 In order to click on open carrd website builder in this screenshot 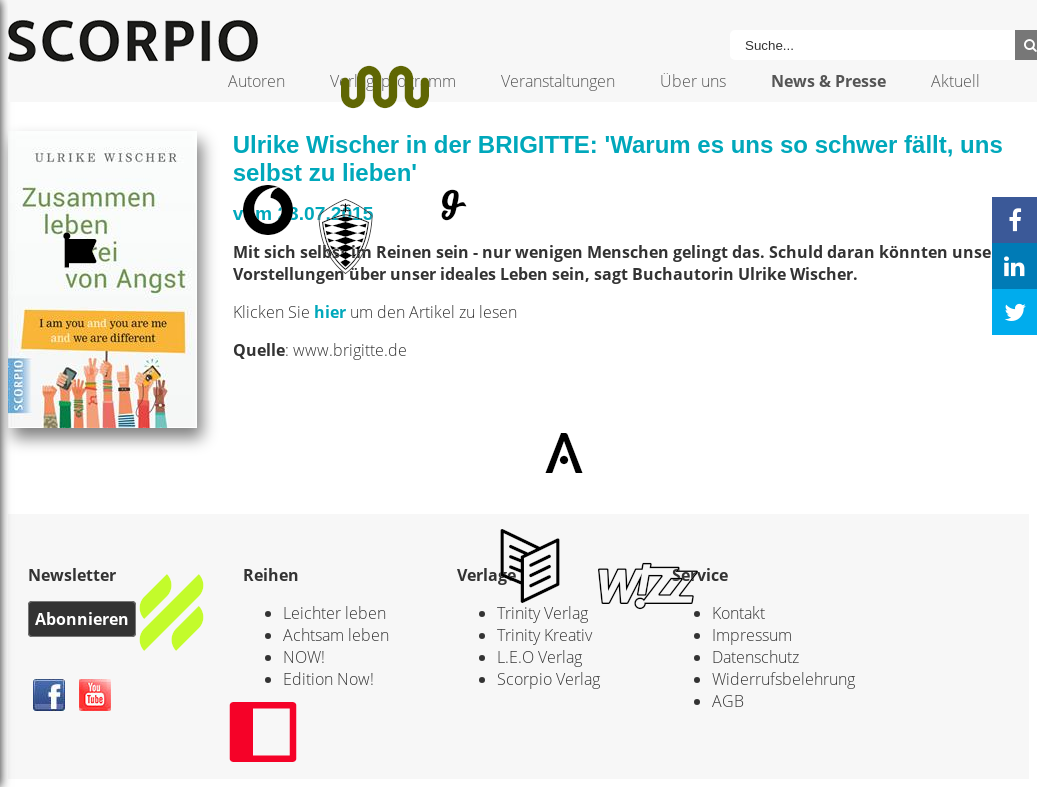, I will do `click(530, 566)`.